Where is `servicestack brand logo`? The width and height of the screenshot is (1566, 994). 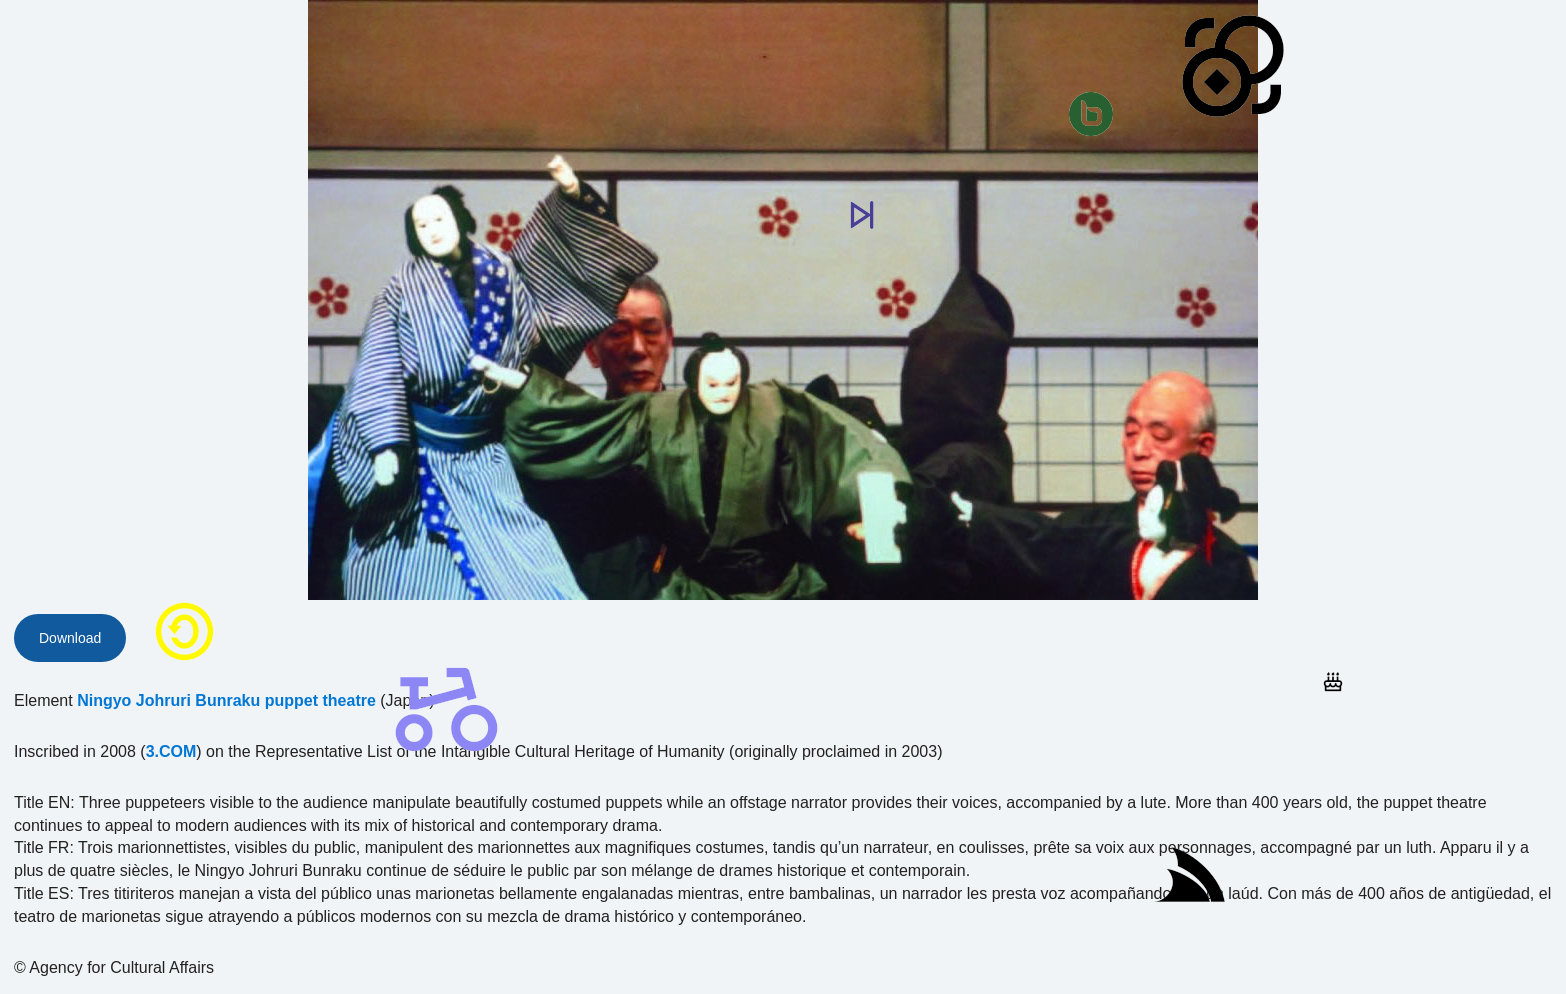
servicestack brand logo is located at coordinates (1189, 874).